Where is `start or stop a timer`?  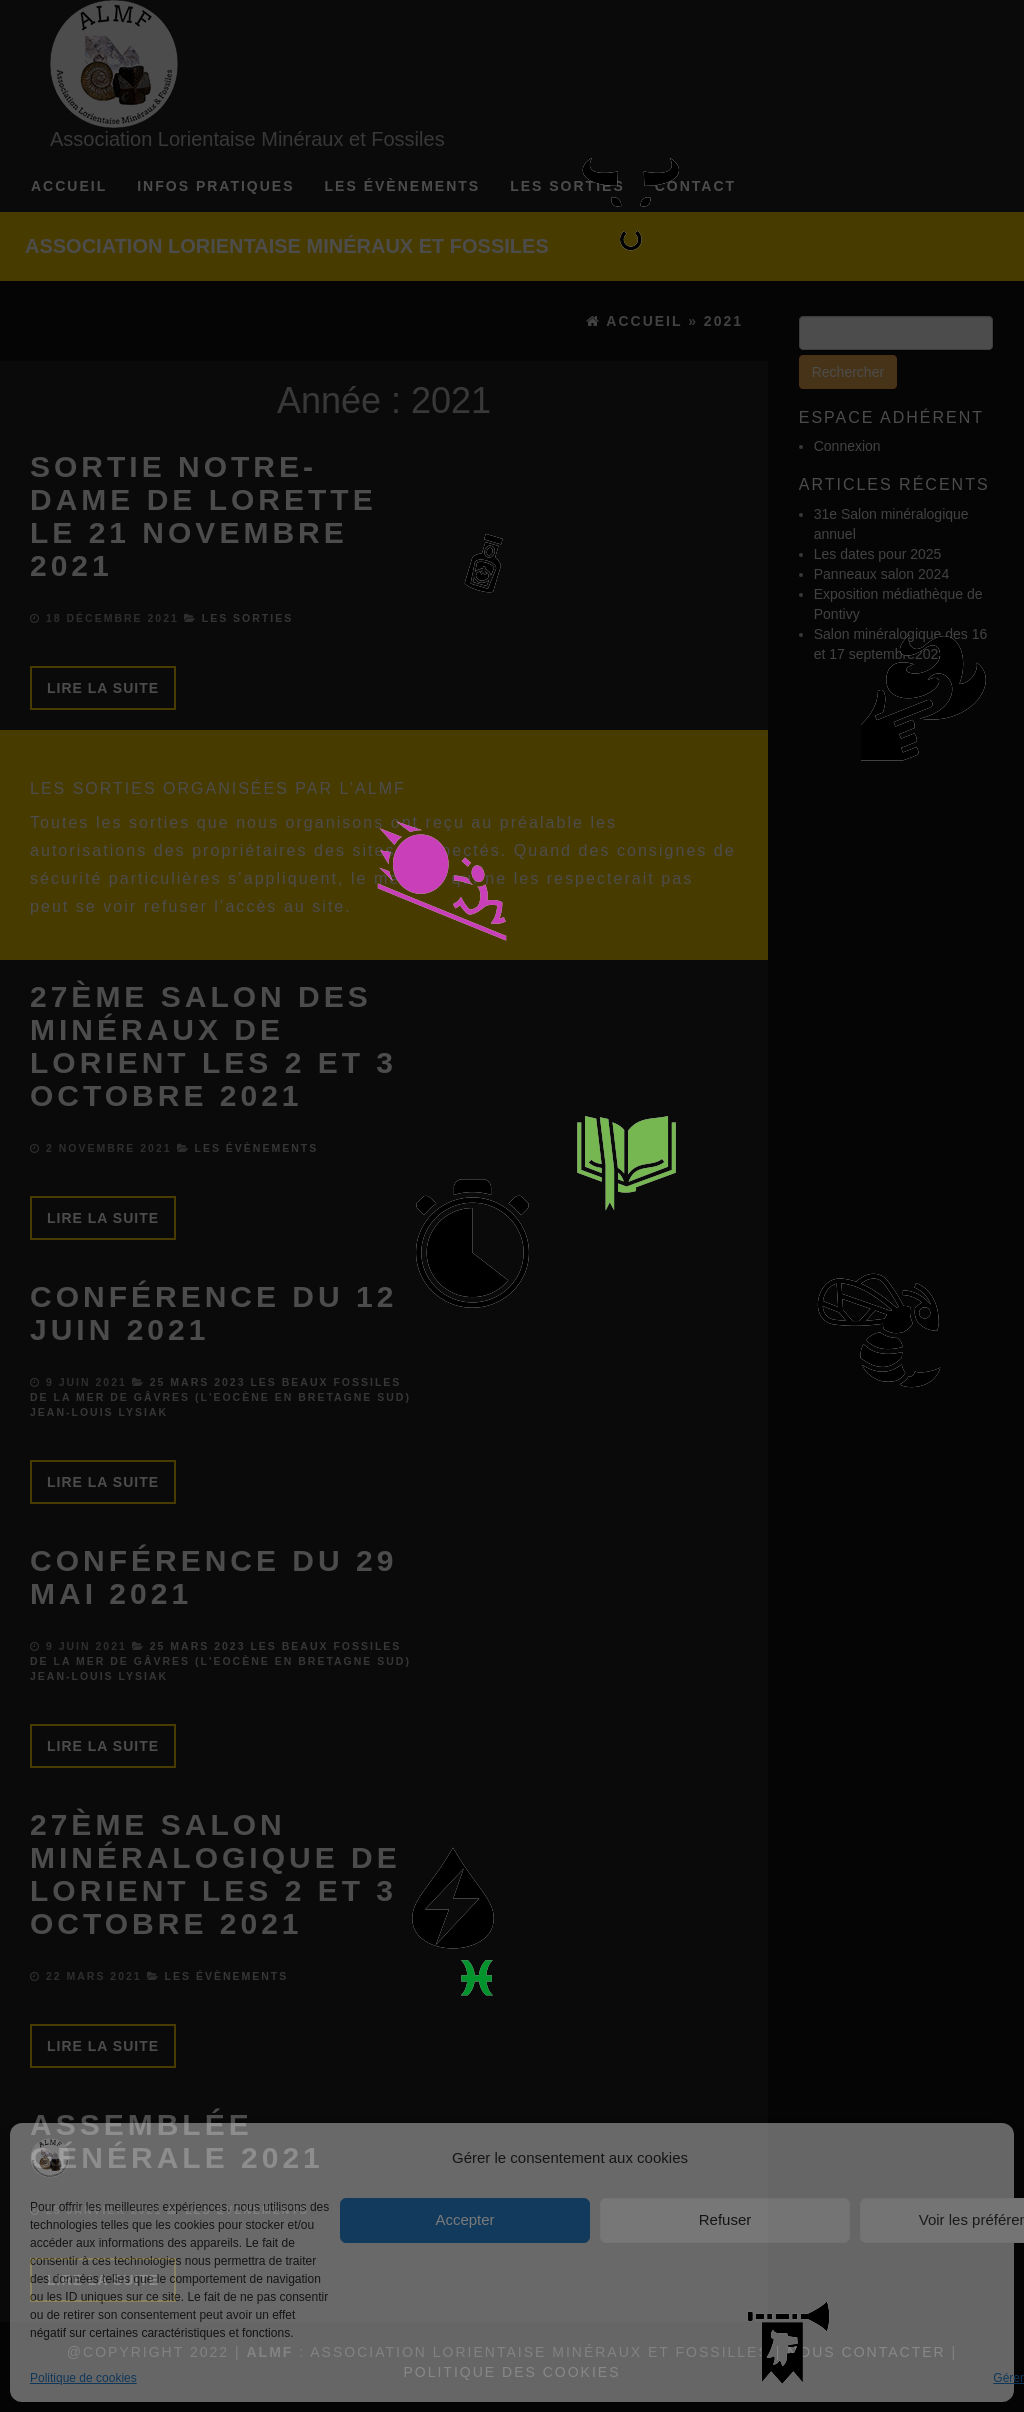
start or stop a timer is located at coordinates (472, 1243).